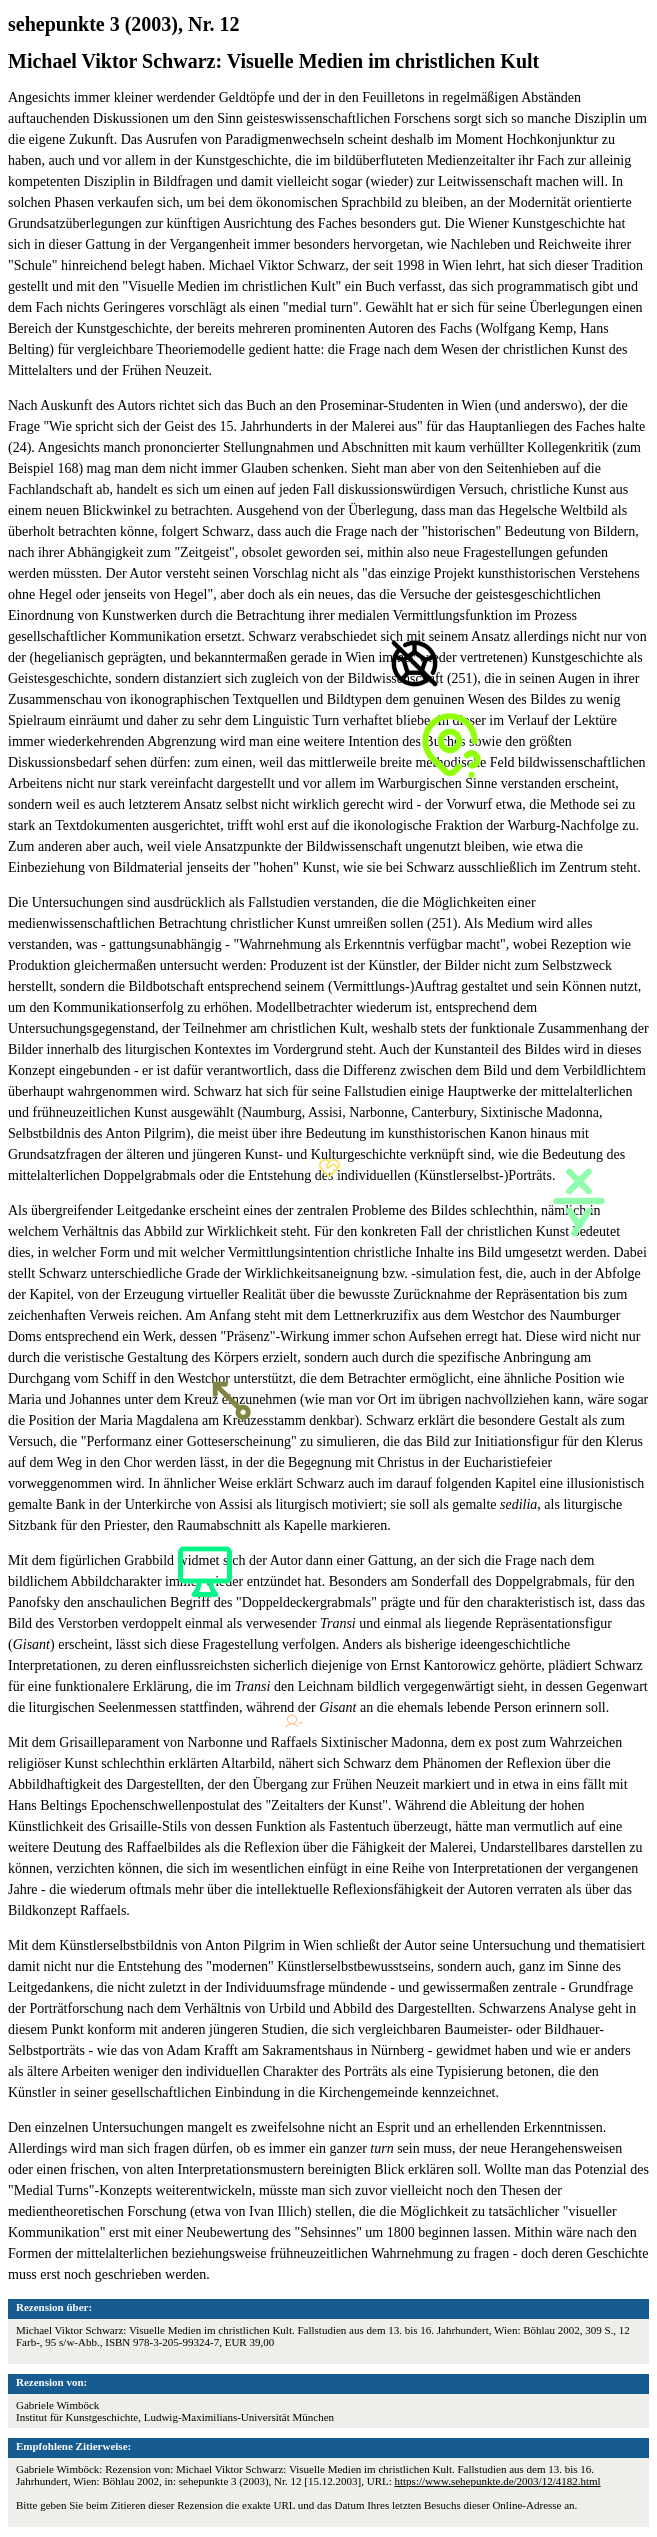 The width and height of the screenshot is (657, 2537). I want to click on navigate back to previous screen, so click(230, 1399).